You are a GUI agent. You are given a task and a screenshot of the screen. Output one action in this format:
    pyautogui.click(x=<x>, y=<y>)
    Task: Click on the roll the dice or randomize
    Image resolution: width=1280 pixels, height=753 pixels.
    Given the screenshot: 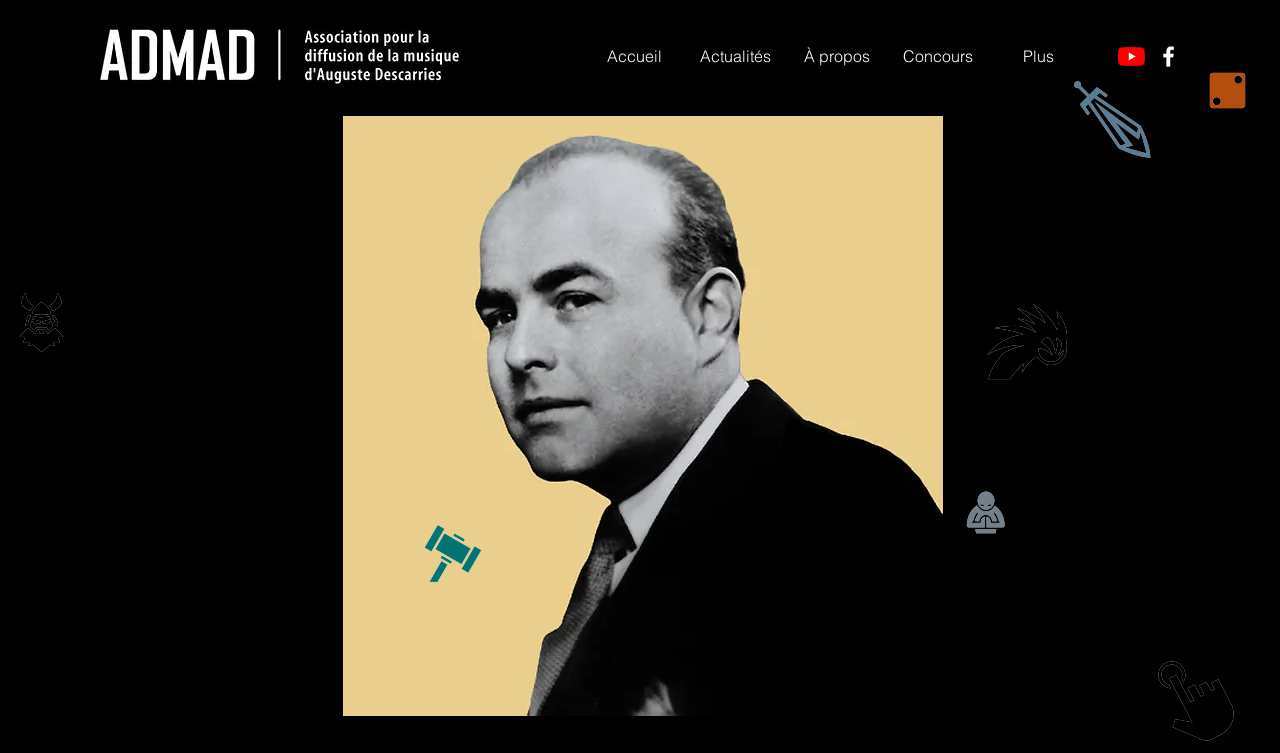 What is the action you would take?
    pyautogui.click(x=1227, y=90)
    